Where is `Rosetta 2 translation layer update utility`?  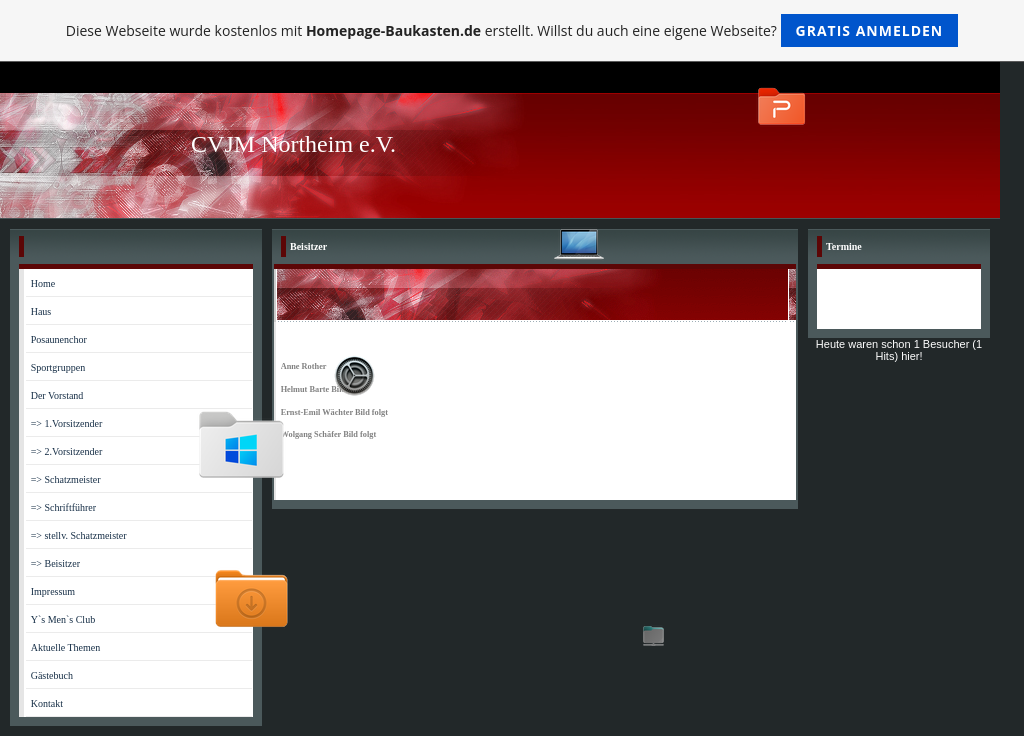 Rosetta 2 translation layer update utility is located at coordinates (354, 375).